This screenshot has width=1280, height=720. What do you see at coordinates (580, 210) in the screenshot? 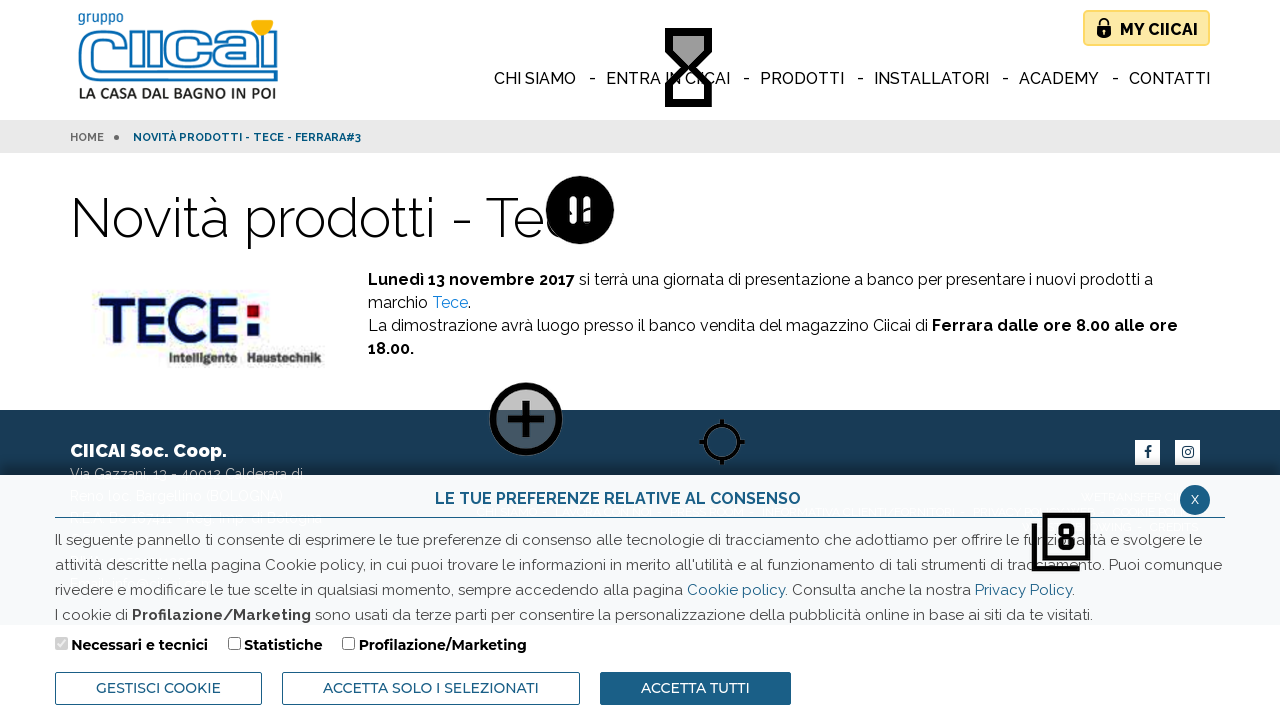
I see `pause media playback` at bounding box center [580, 210].